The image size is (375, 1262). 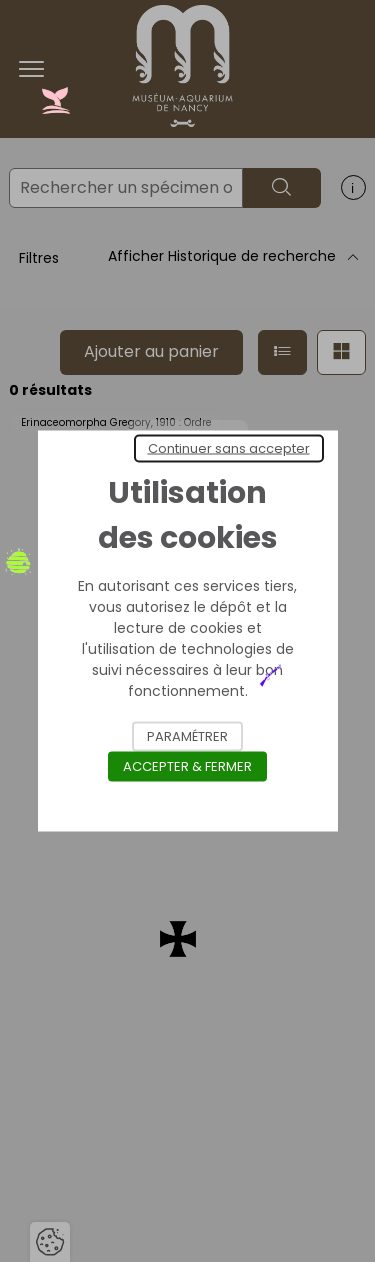 I want to click on indicates marine or ocean-themed content, so click(x=56, y=100).